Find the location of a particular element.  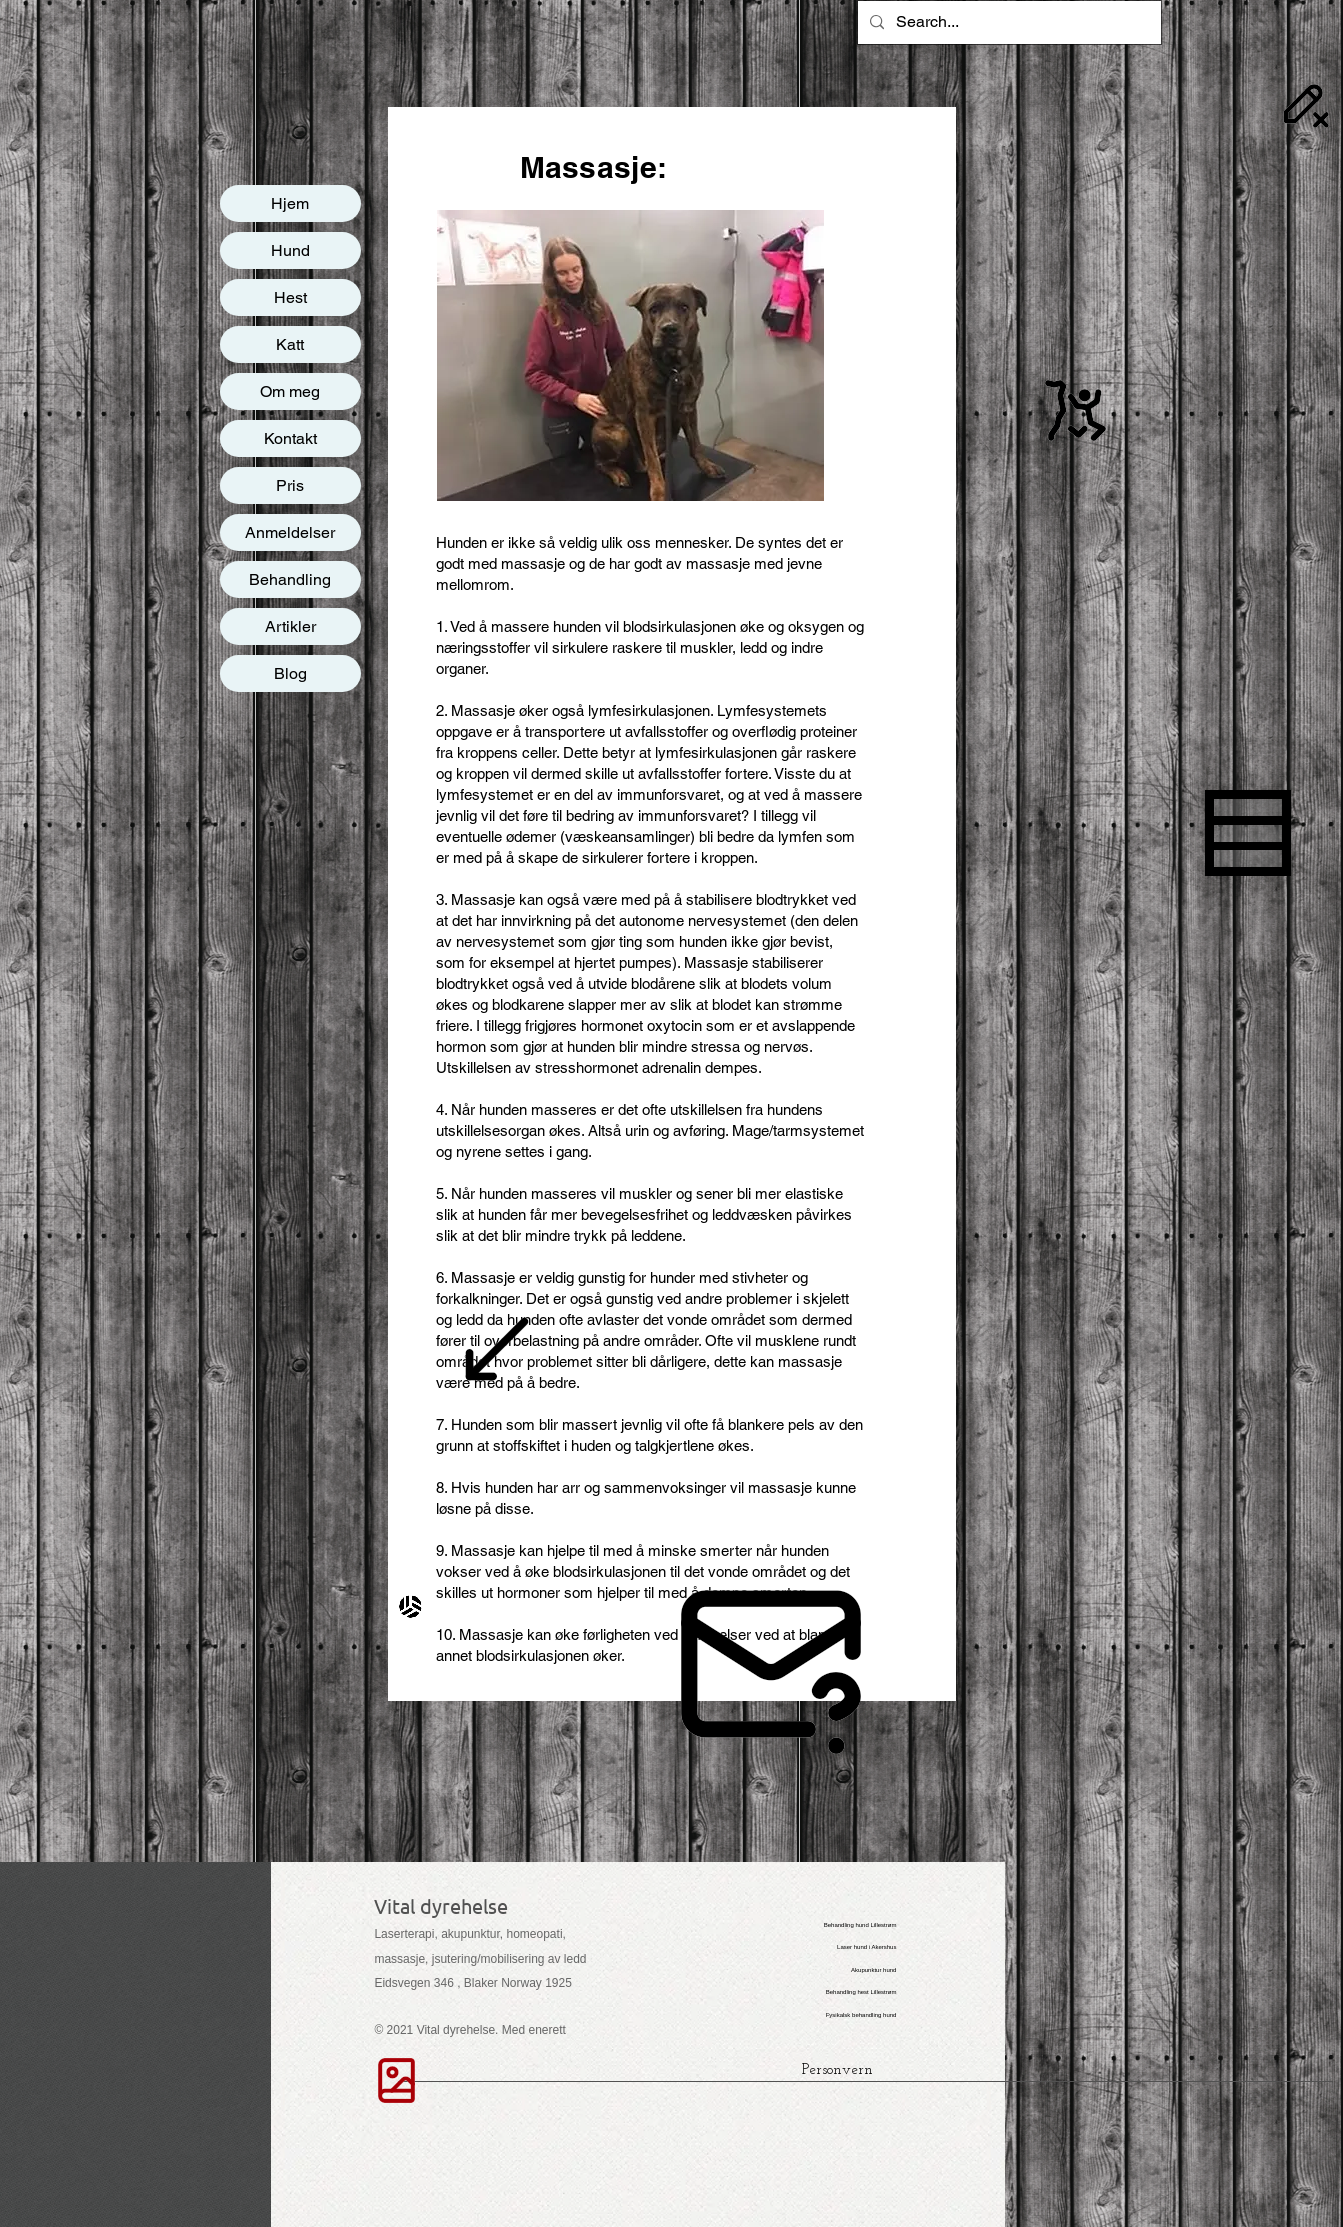

cliff jumping or adventure activity is located at coordinates (1075, 410).